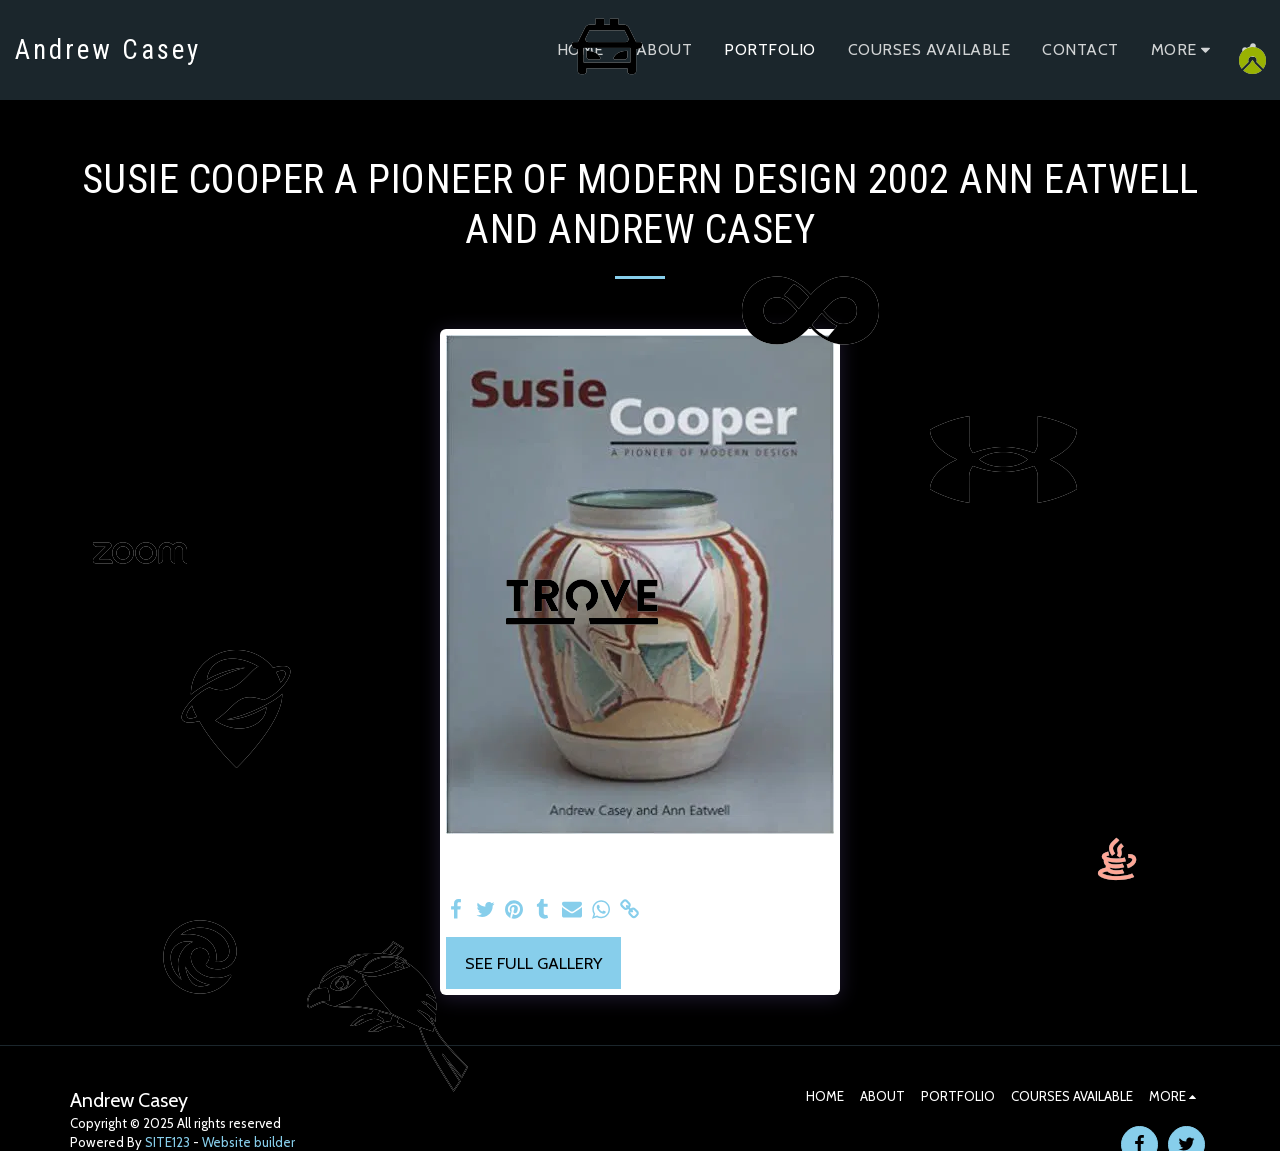 This screenshot has width=1280, height=1151. I want to click on open Apache Superset data visualization platform, so click(810, 310).